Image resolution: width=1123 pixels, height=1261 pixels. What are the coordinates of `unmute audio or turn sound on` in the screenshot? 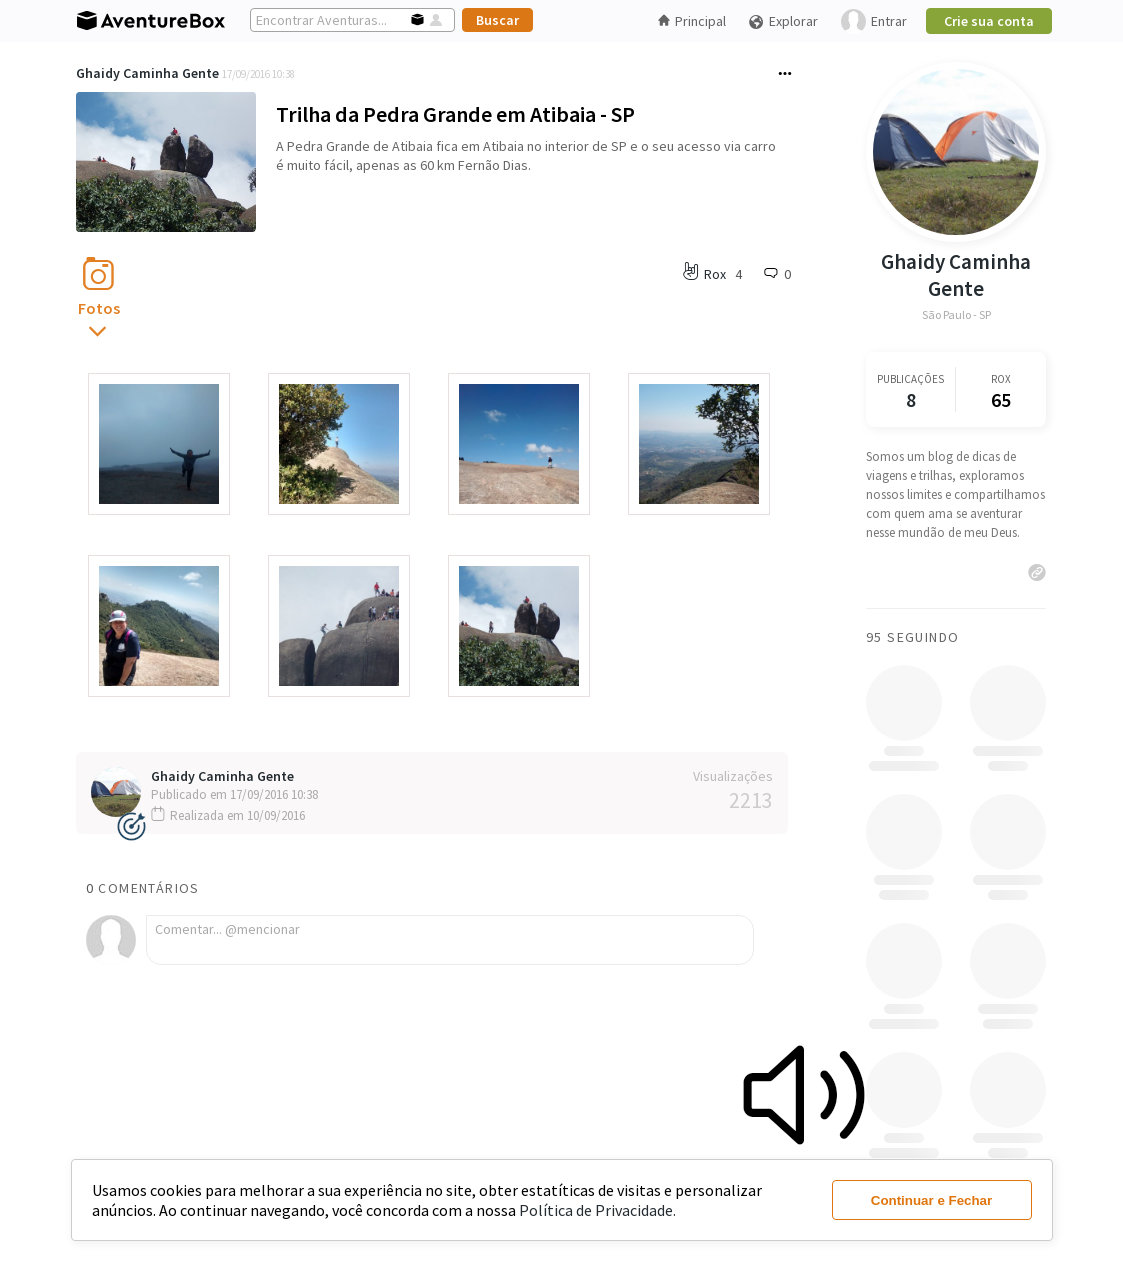 It's located at (804, 1095).